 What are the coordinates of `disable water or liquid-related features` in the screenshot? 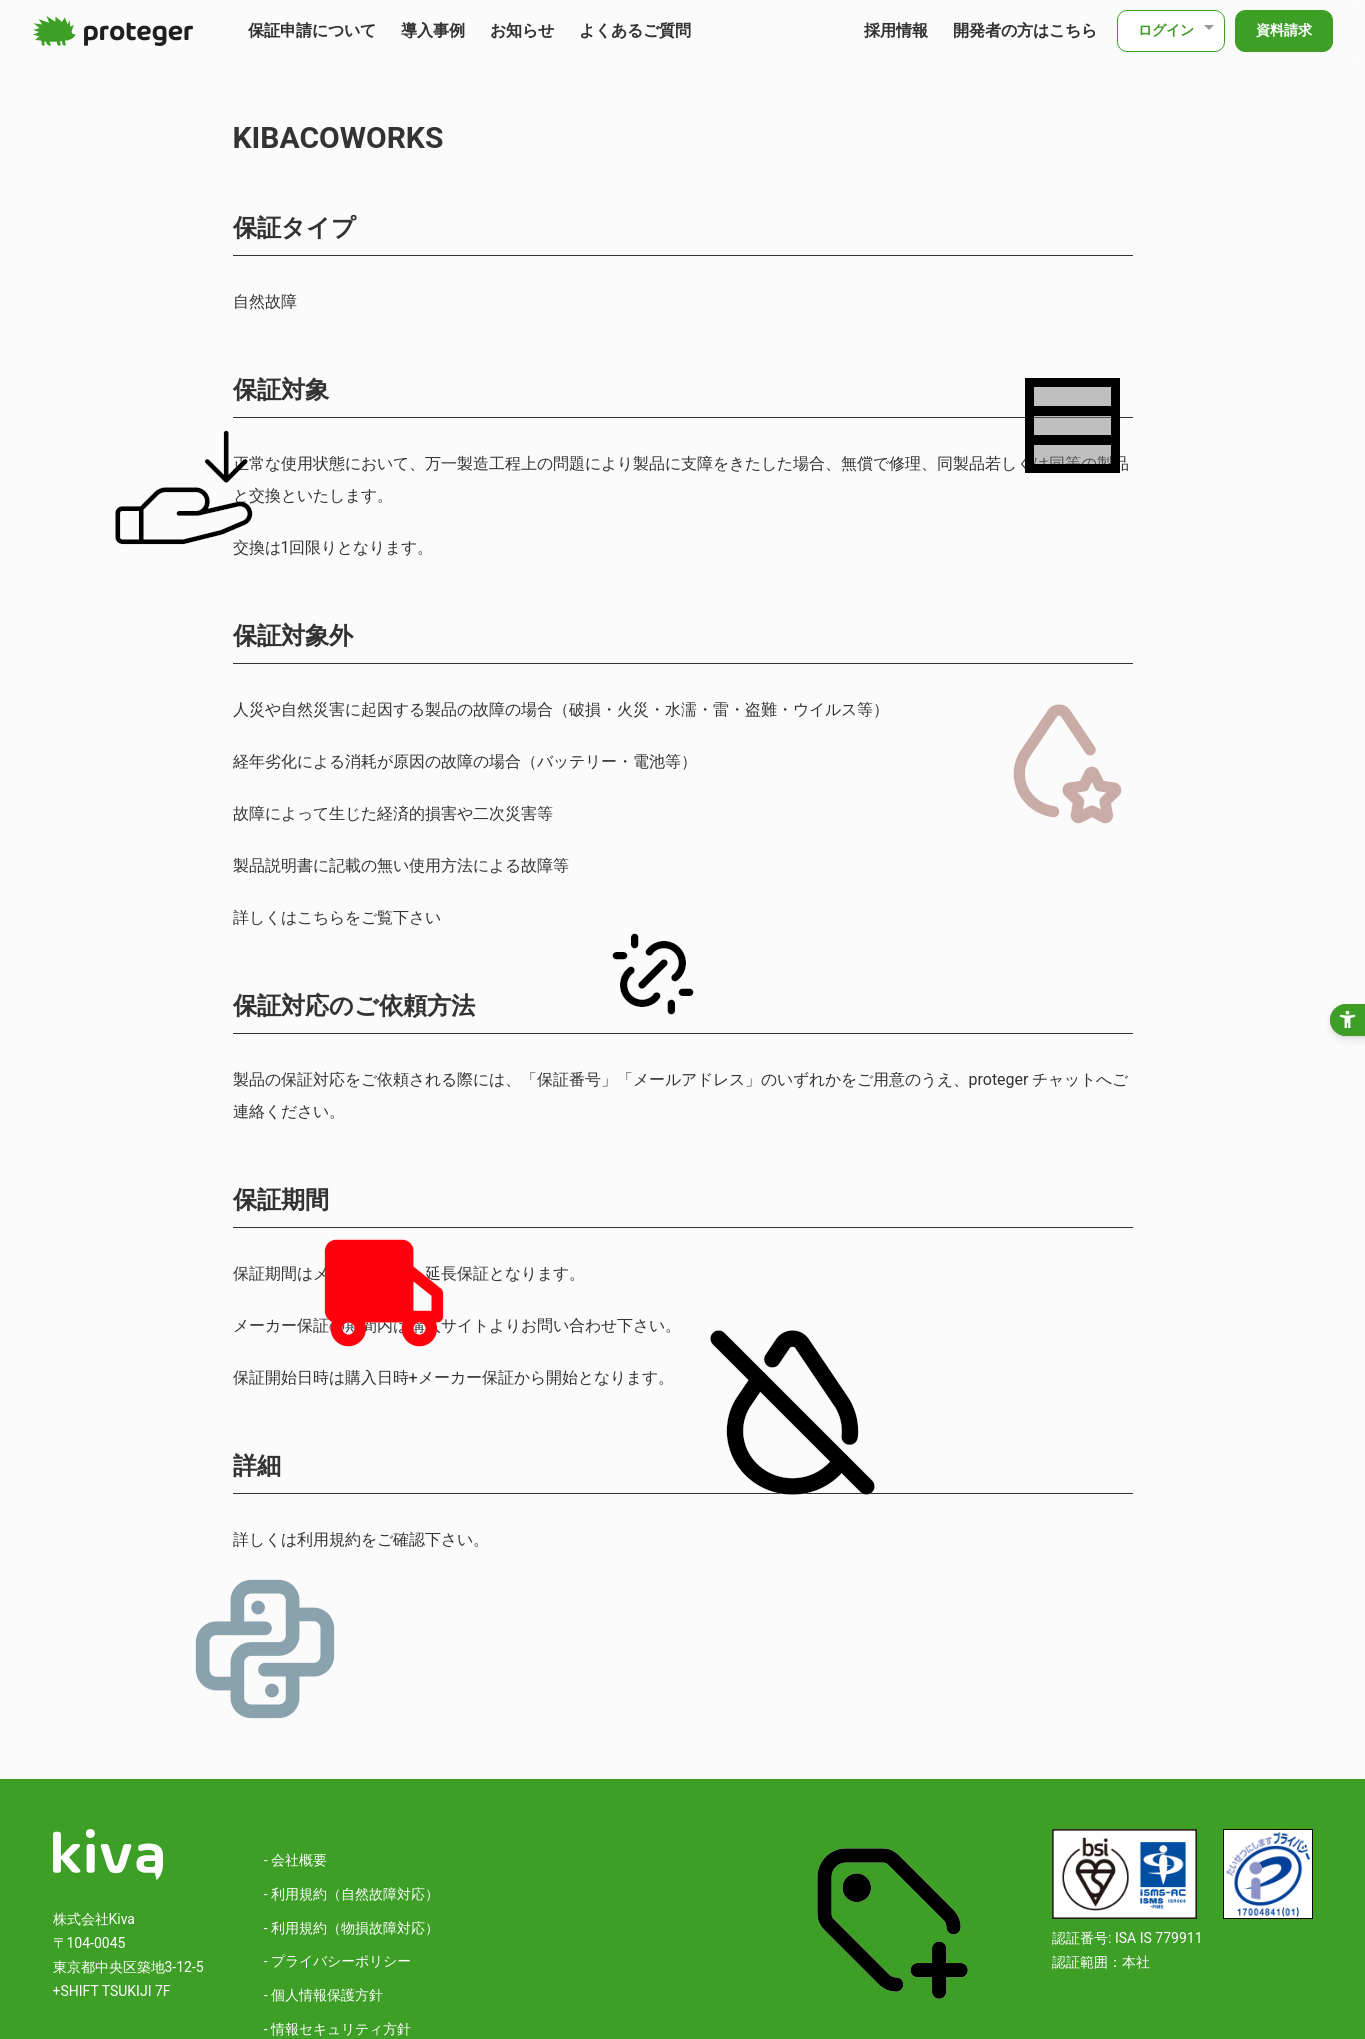 It's located at (792, 1412).